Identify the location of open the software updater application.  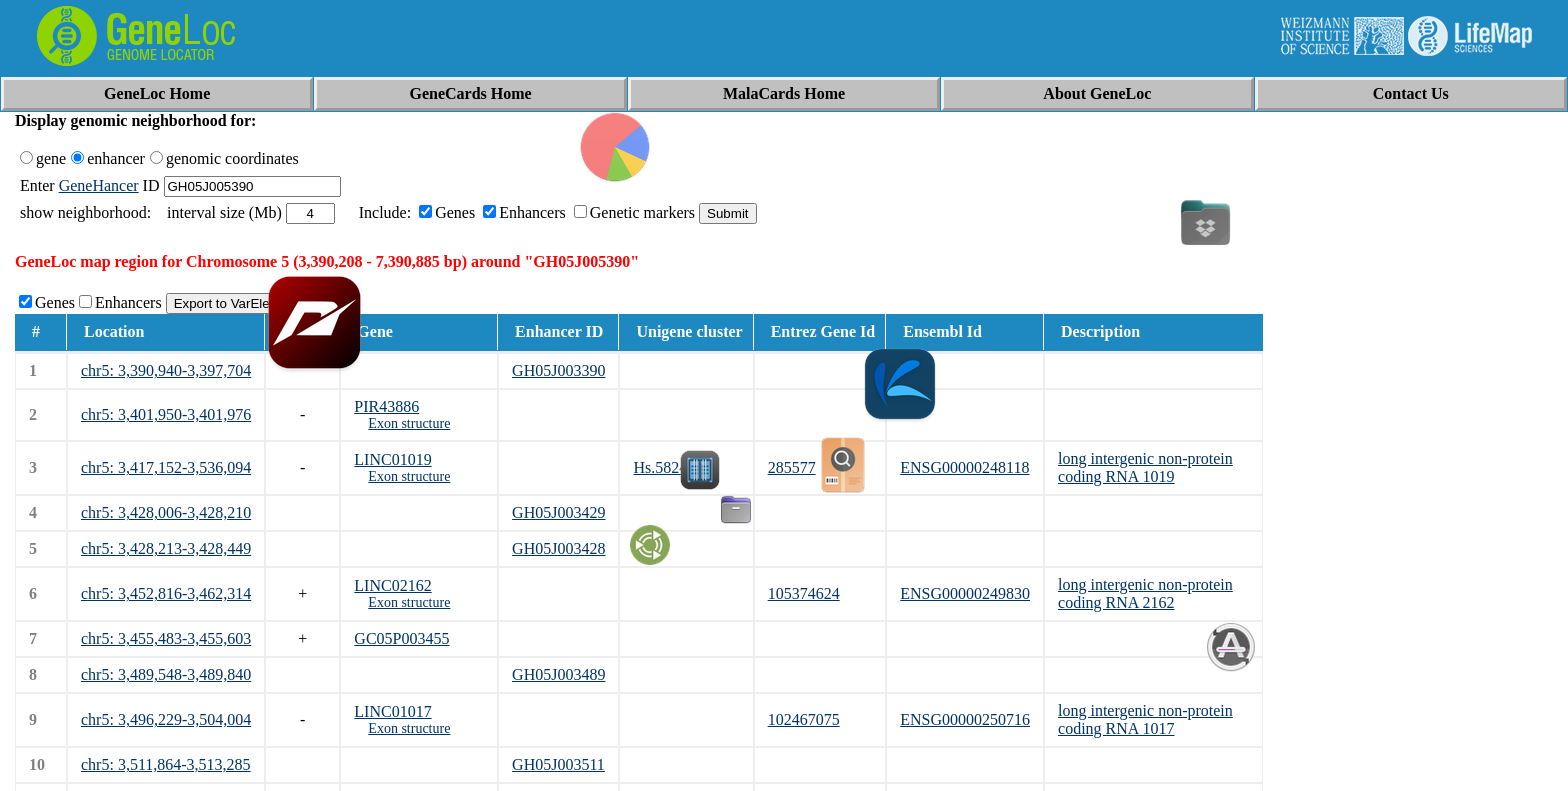
(1231, 647).